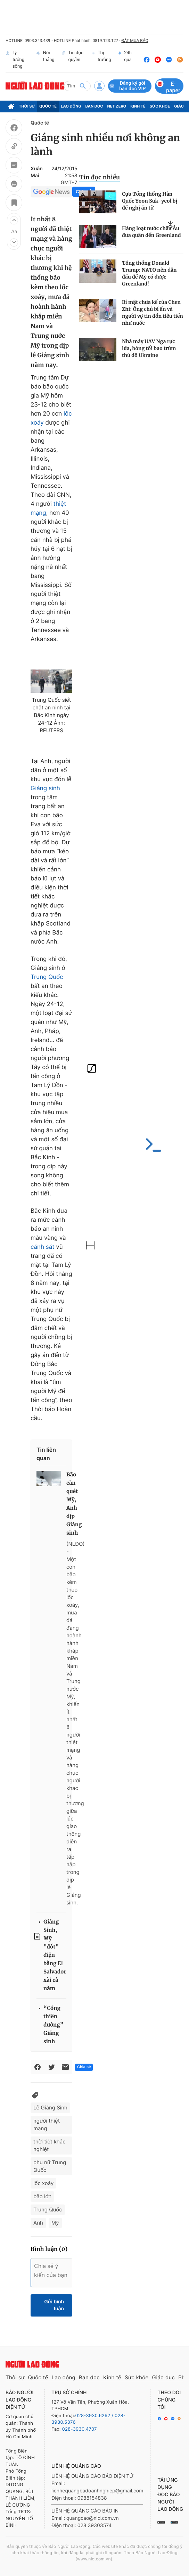 This screenshot has width=189, height=2576. What do you see at coordinates (37, 1936) in the screenshot?
I see `view document or text file` at bounding box center [37, 1936].